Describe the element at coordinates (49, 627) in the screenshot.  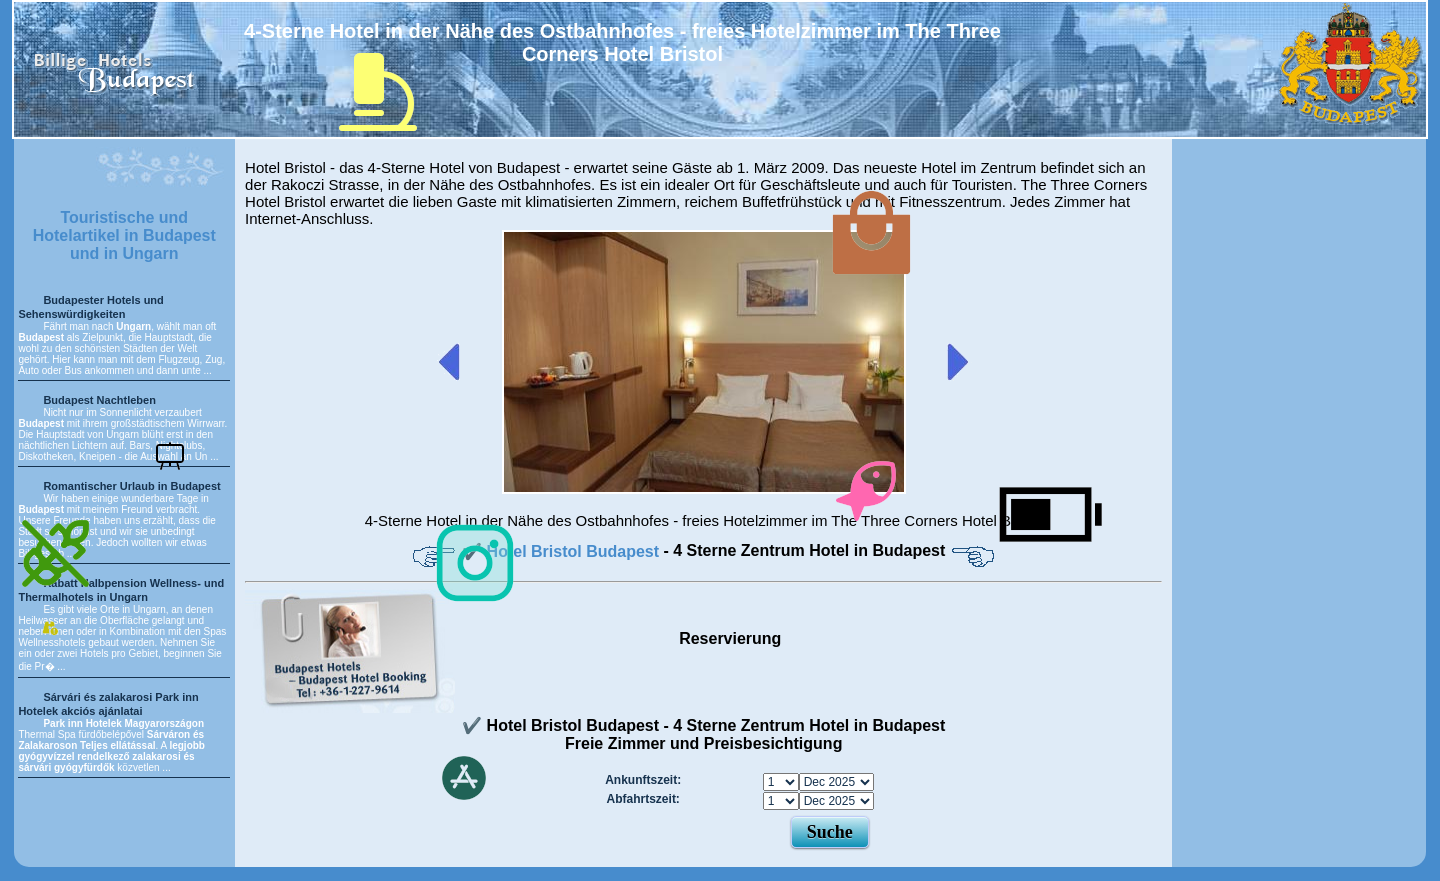
I see `road hazard or traffic warning ahead` at that location.